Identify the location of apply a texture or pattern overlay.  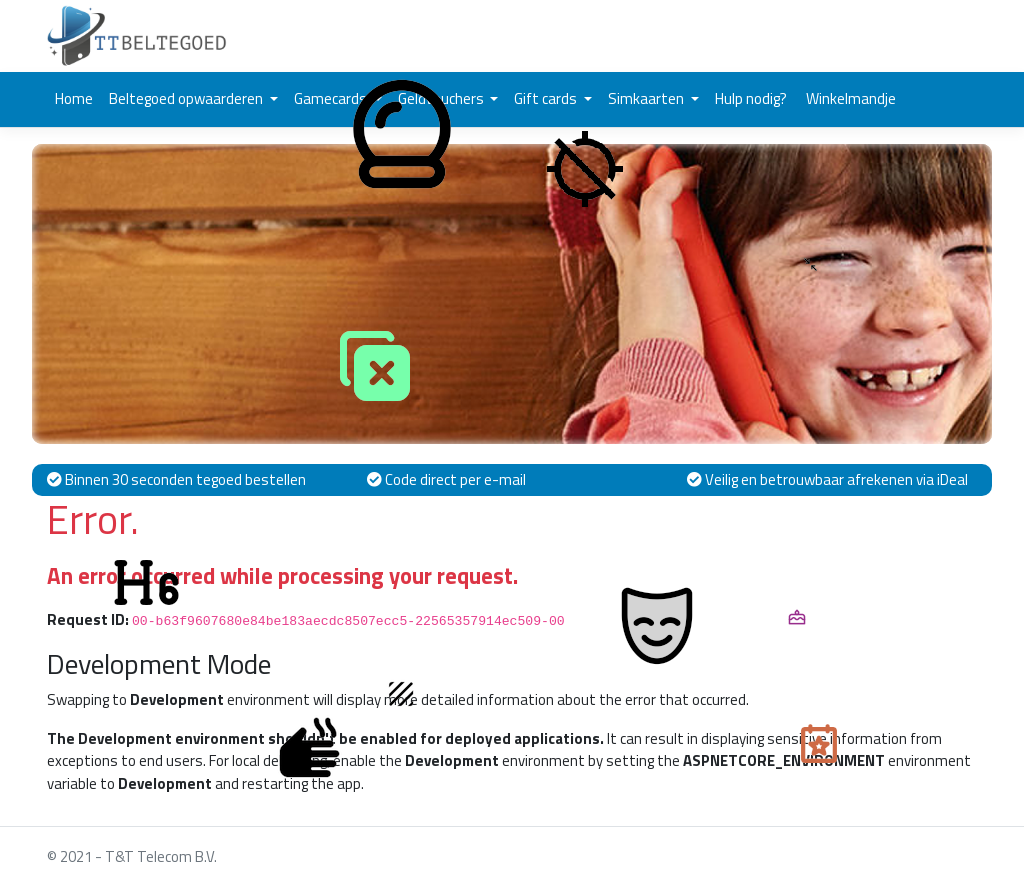
(401, 694).